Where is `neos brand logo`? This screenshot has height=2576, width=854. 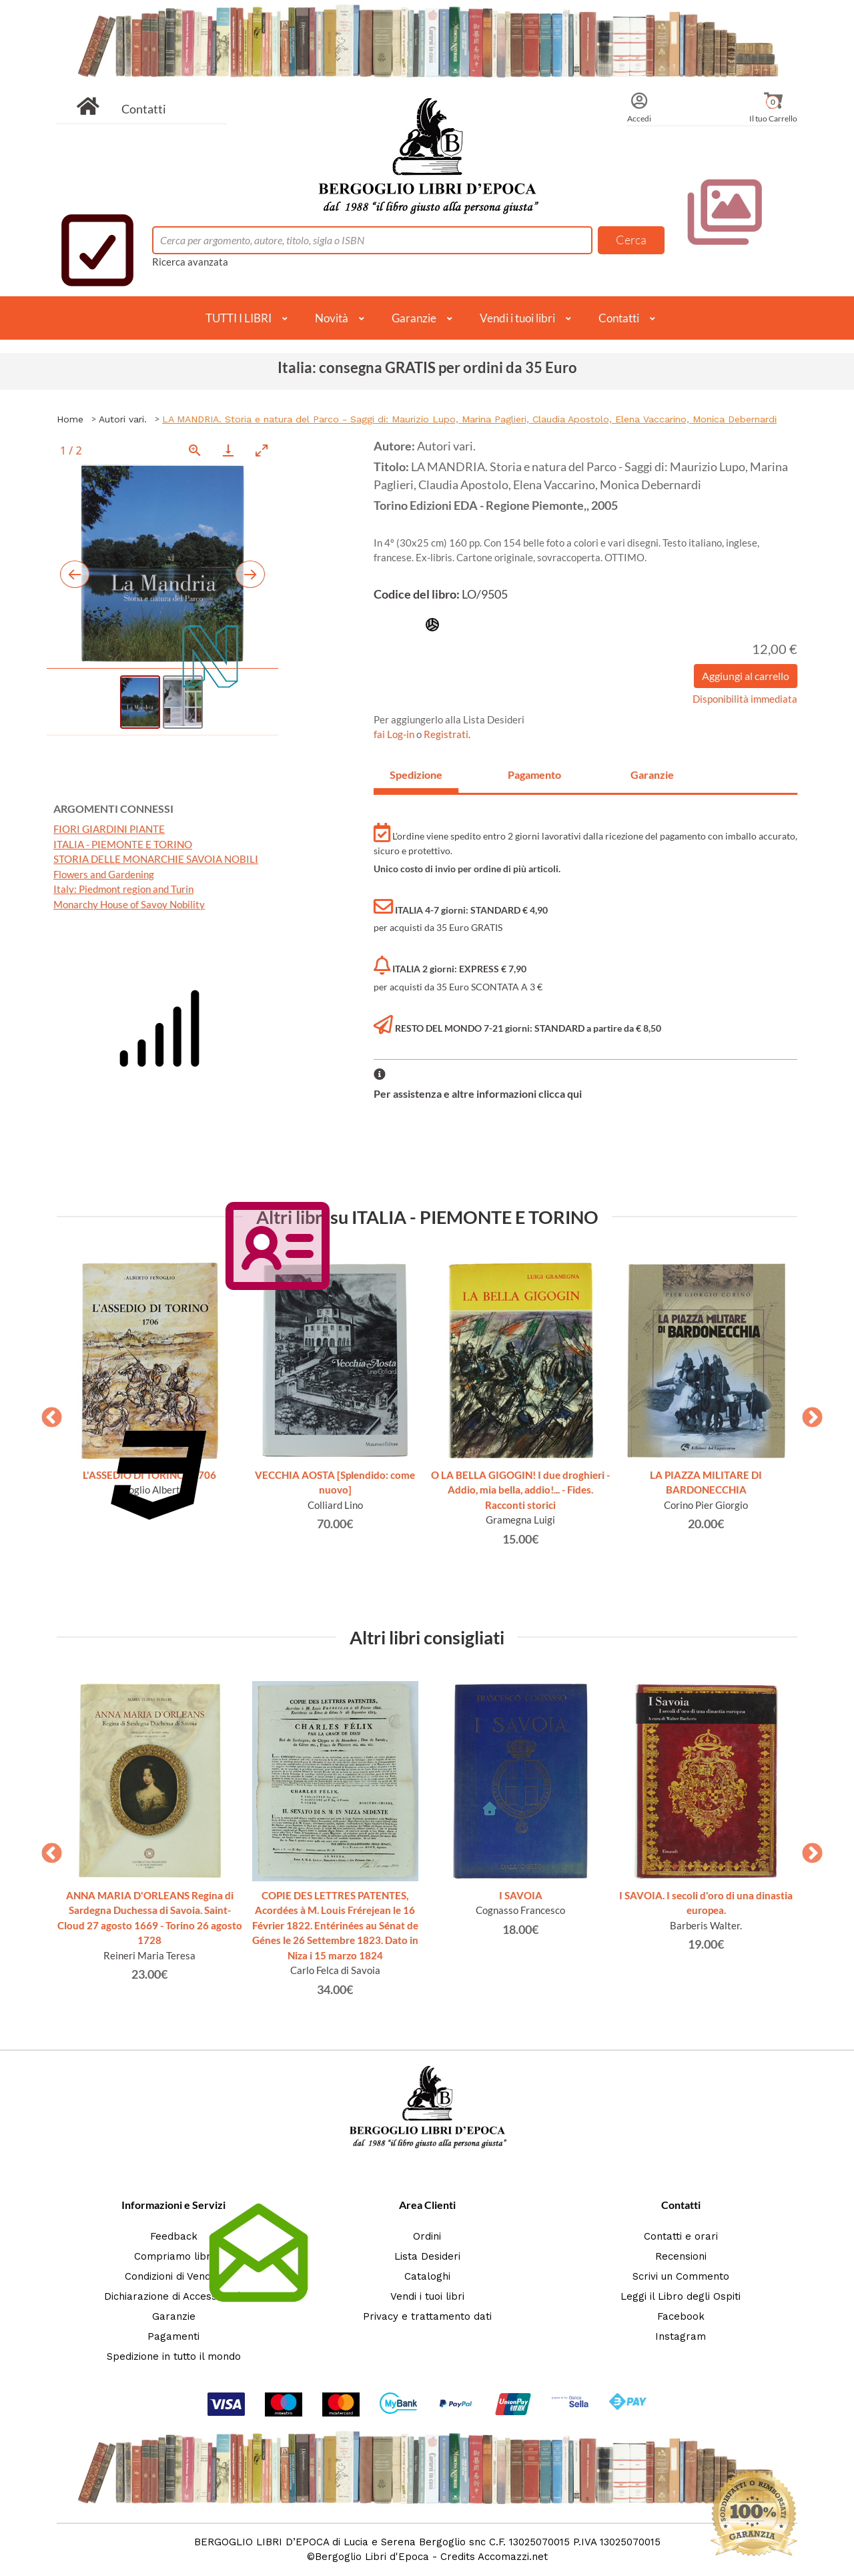 neos brand logo is located at coordinates (210, 657).